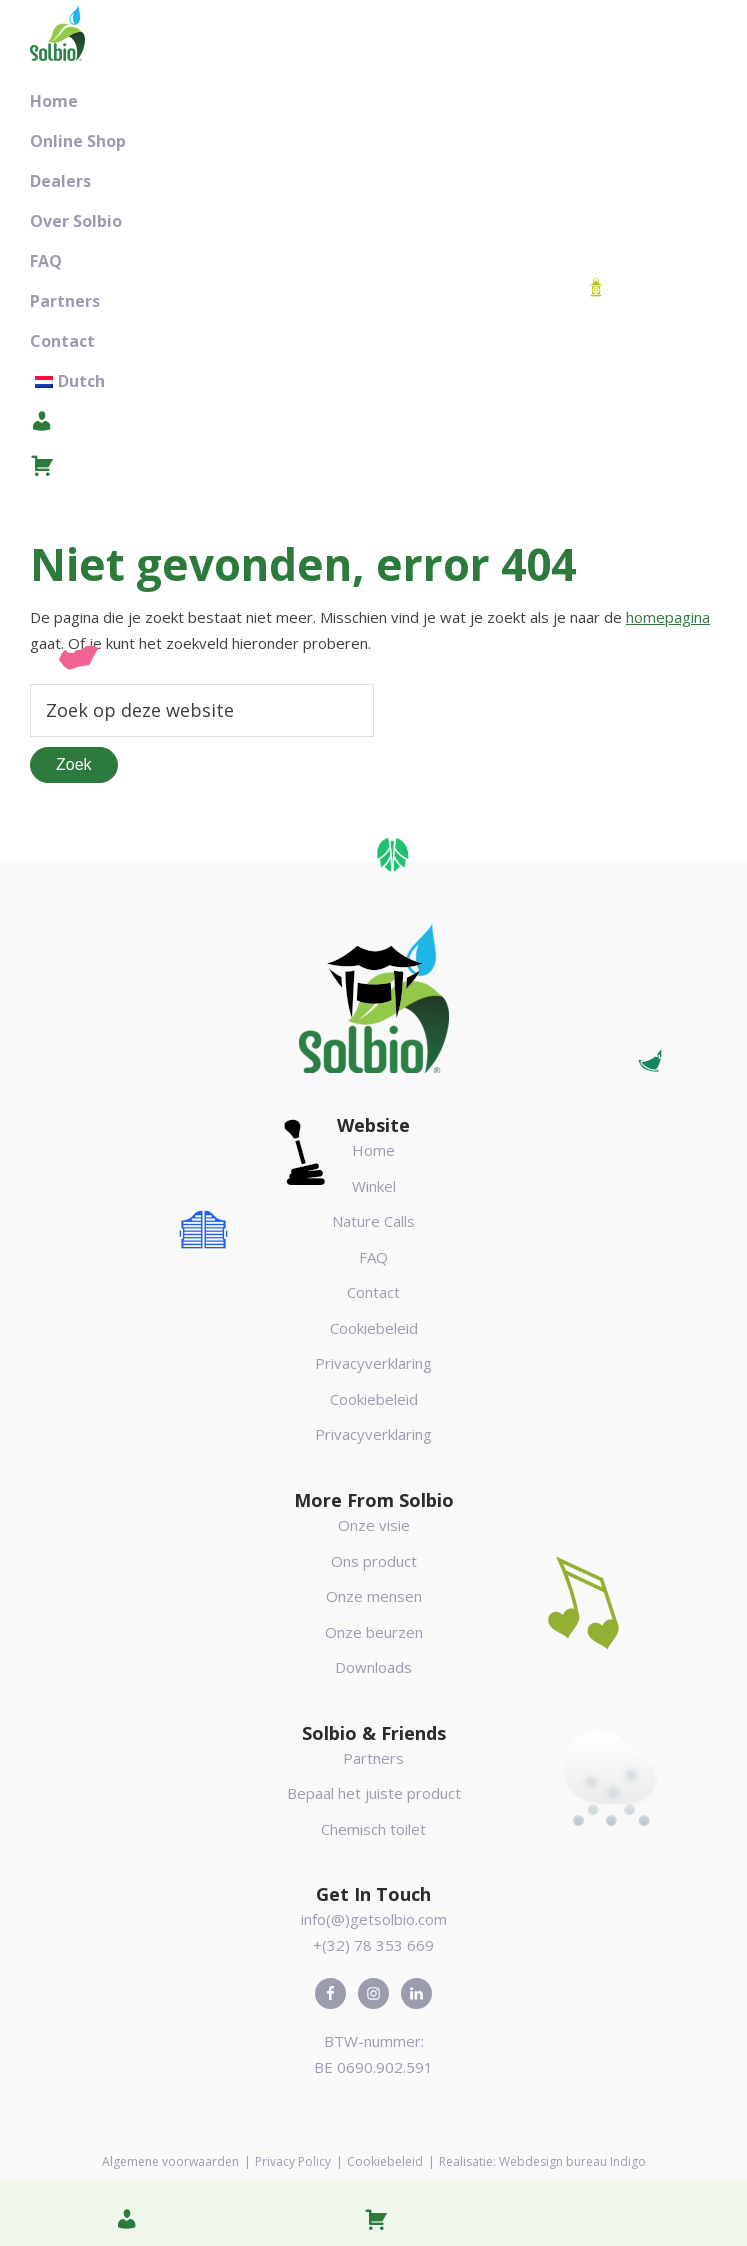 The height and width of the screenshot is (2246, 747). I want to click on browse romantic or love-themed music, so click(584, 1603).